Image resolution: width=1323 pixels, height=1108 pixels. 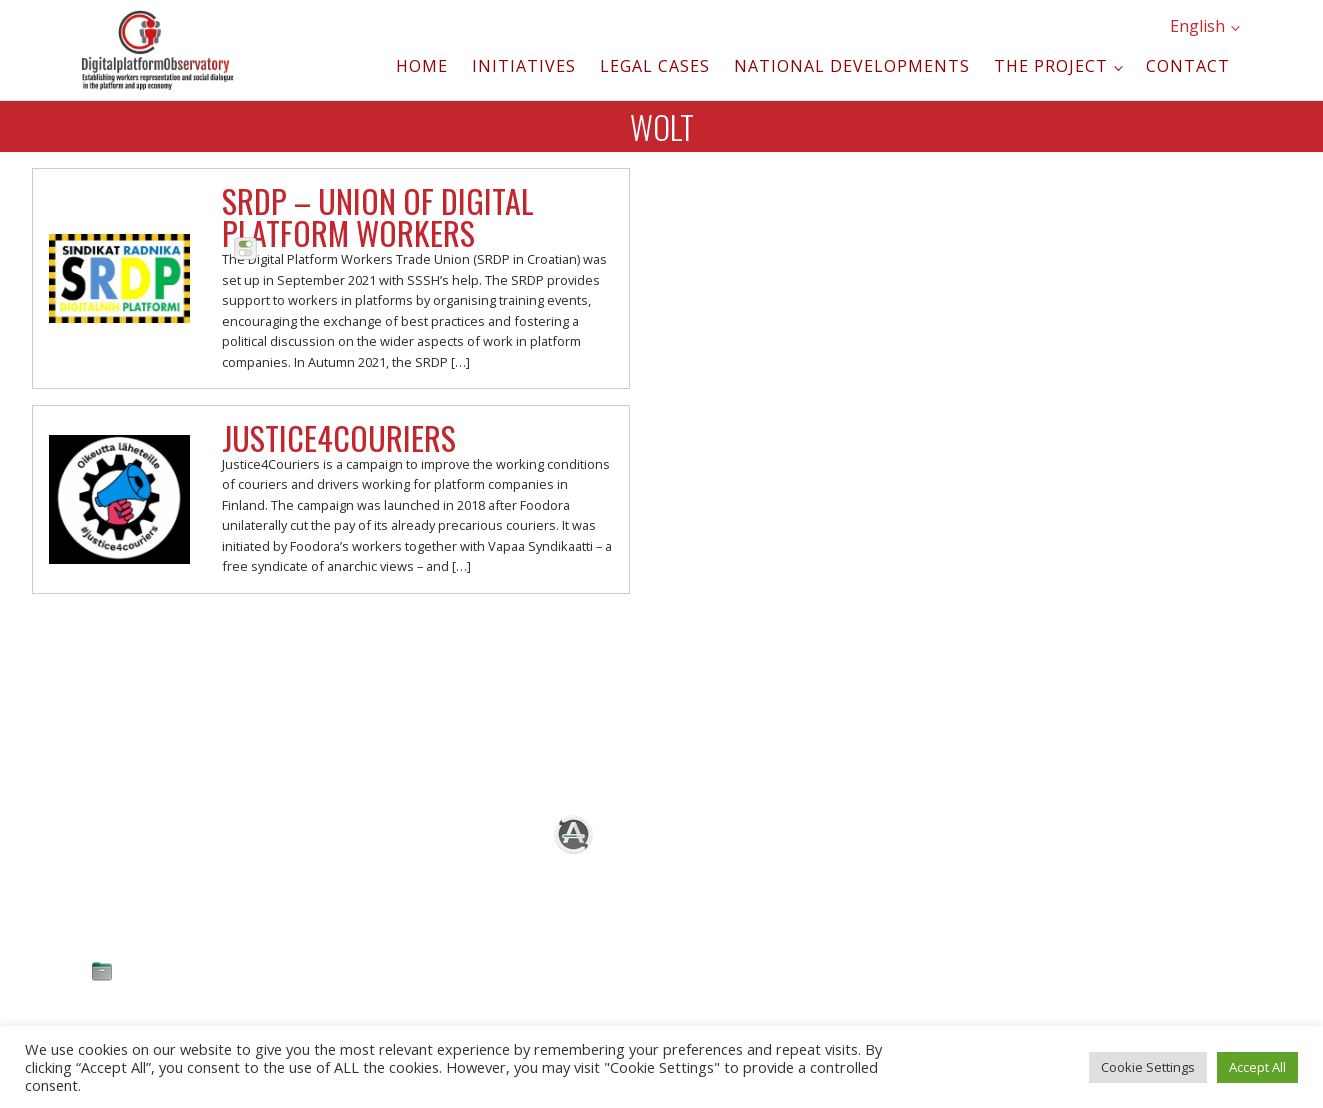 I want to click on open the file manager application, so click(x=102, y=971).